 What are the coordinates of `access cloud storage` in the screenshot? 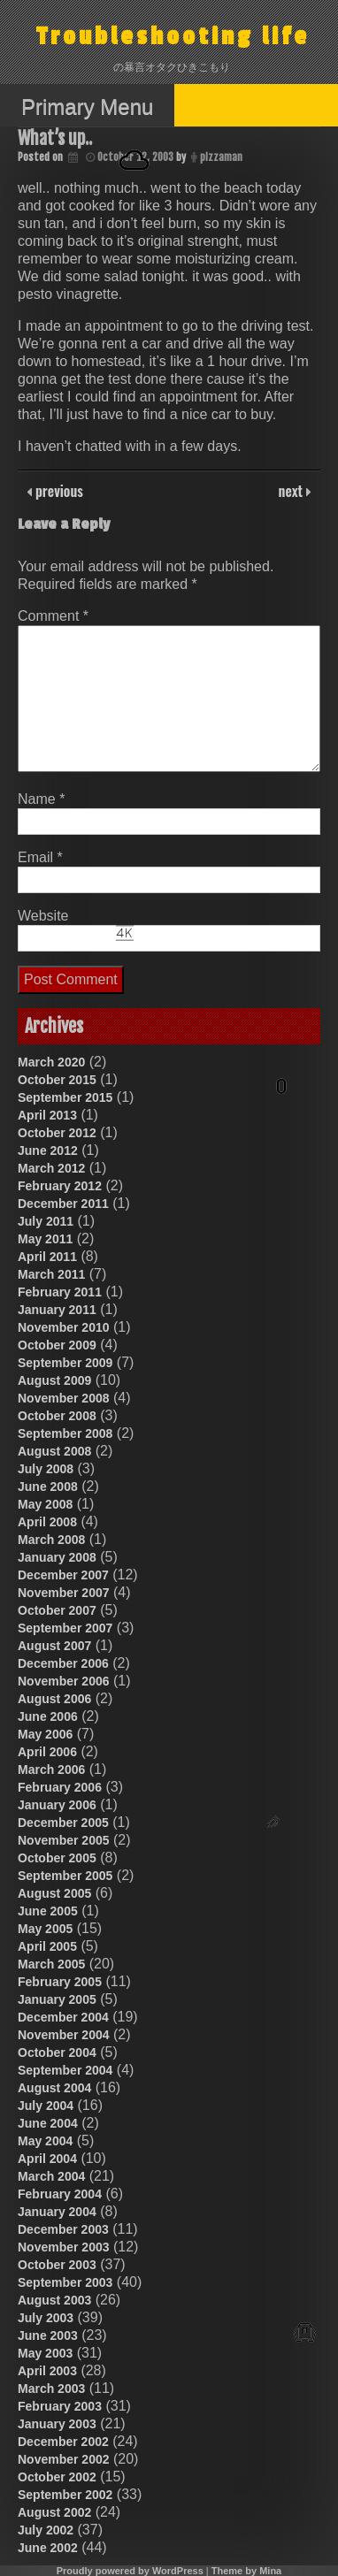 It's located at (134, 160).